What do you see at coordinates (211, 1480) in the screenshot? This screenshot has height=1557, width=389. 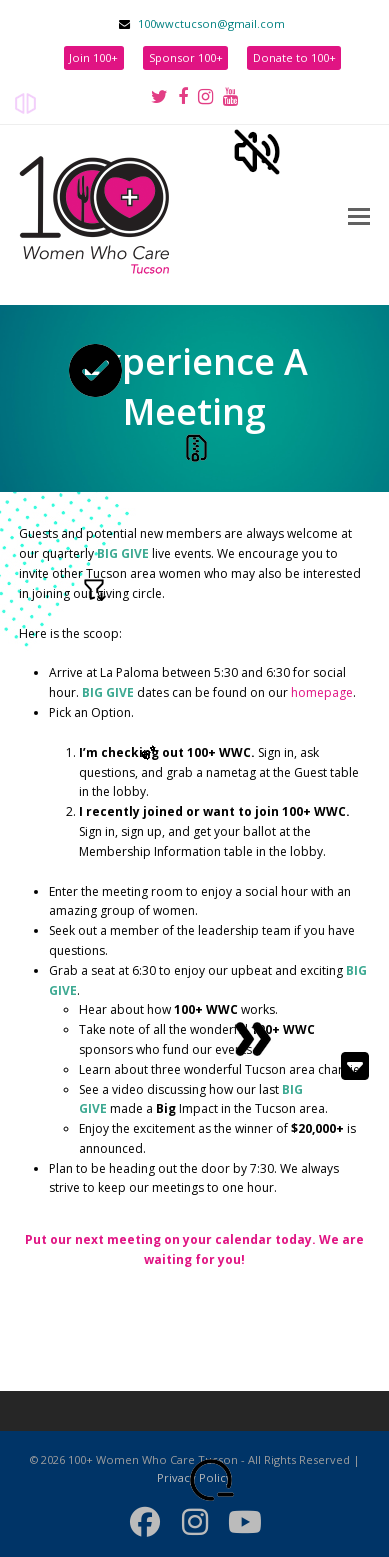 I see `remove item from a list or collection` at bounding box center [211, 1480].